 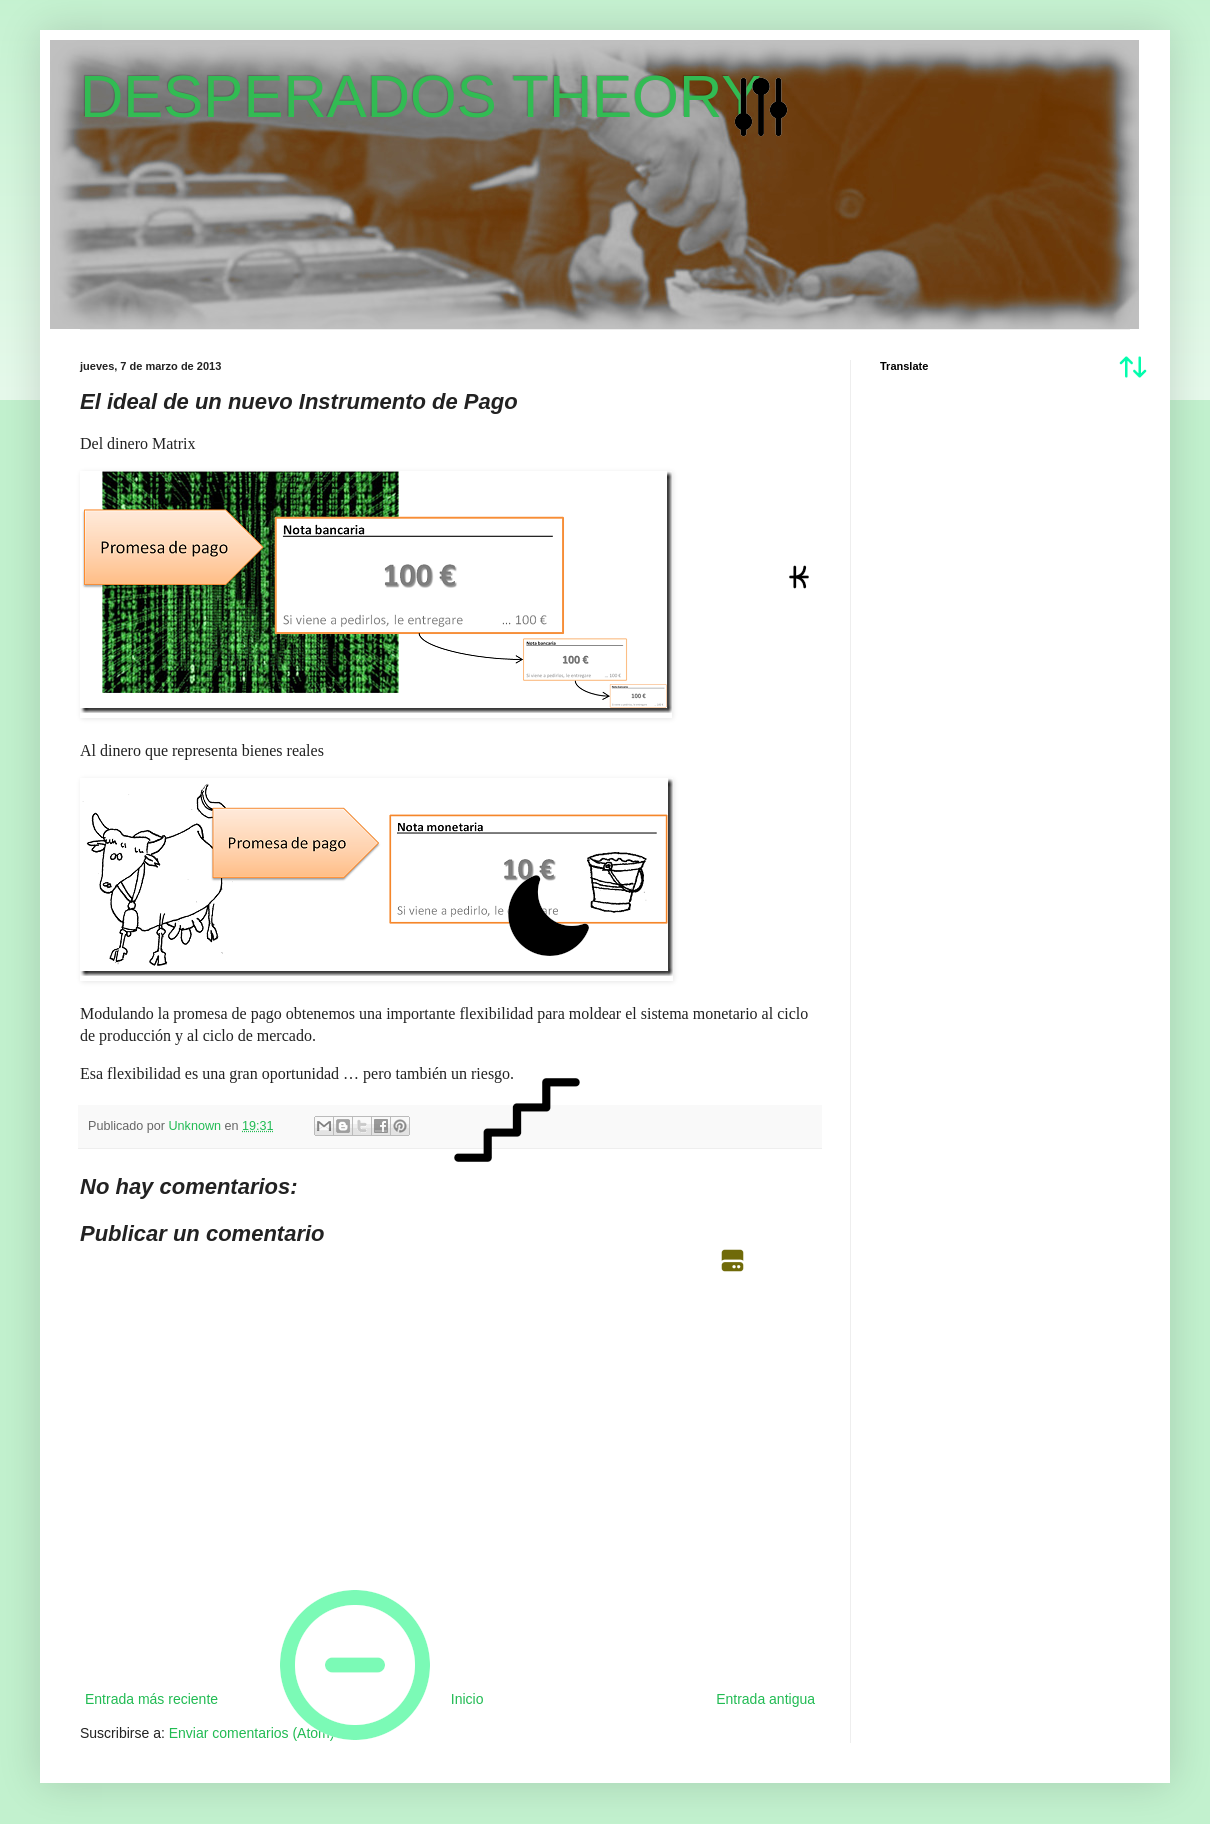 What do you see at coordinates (732, 1260) in the screenshot?
I see `access storage or hard drive settings` at bounding box center [732, 1260].